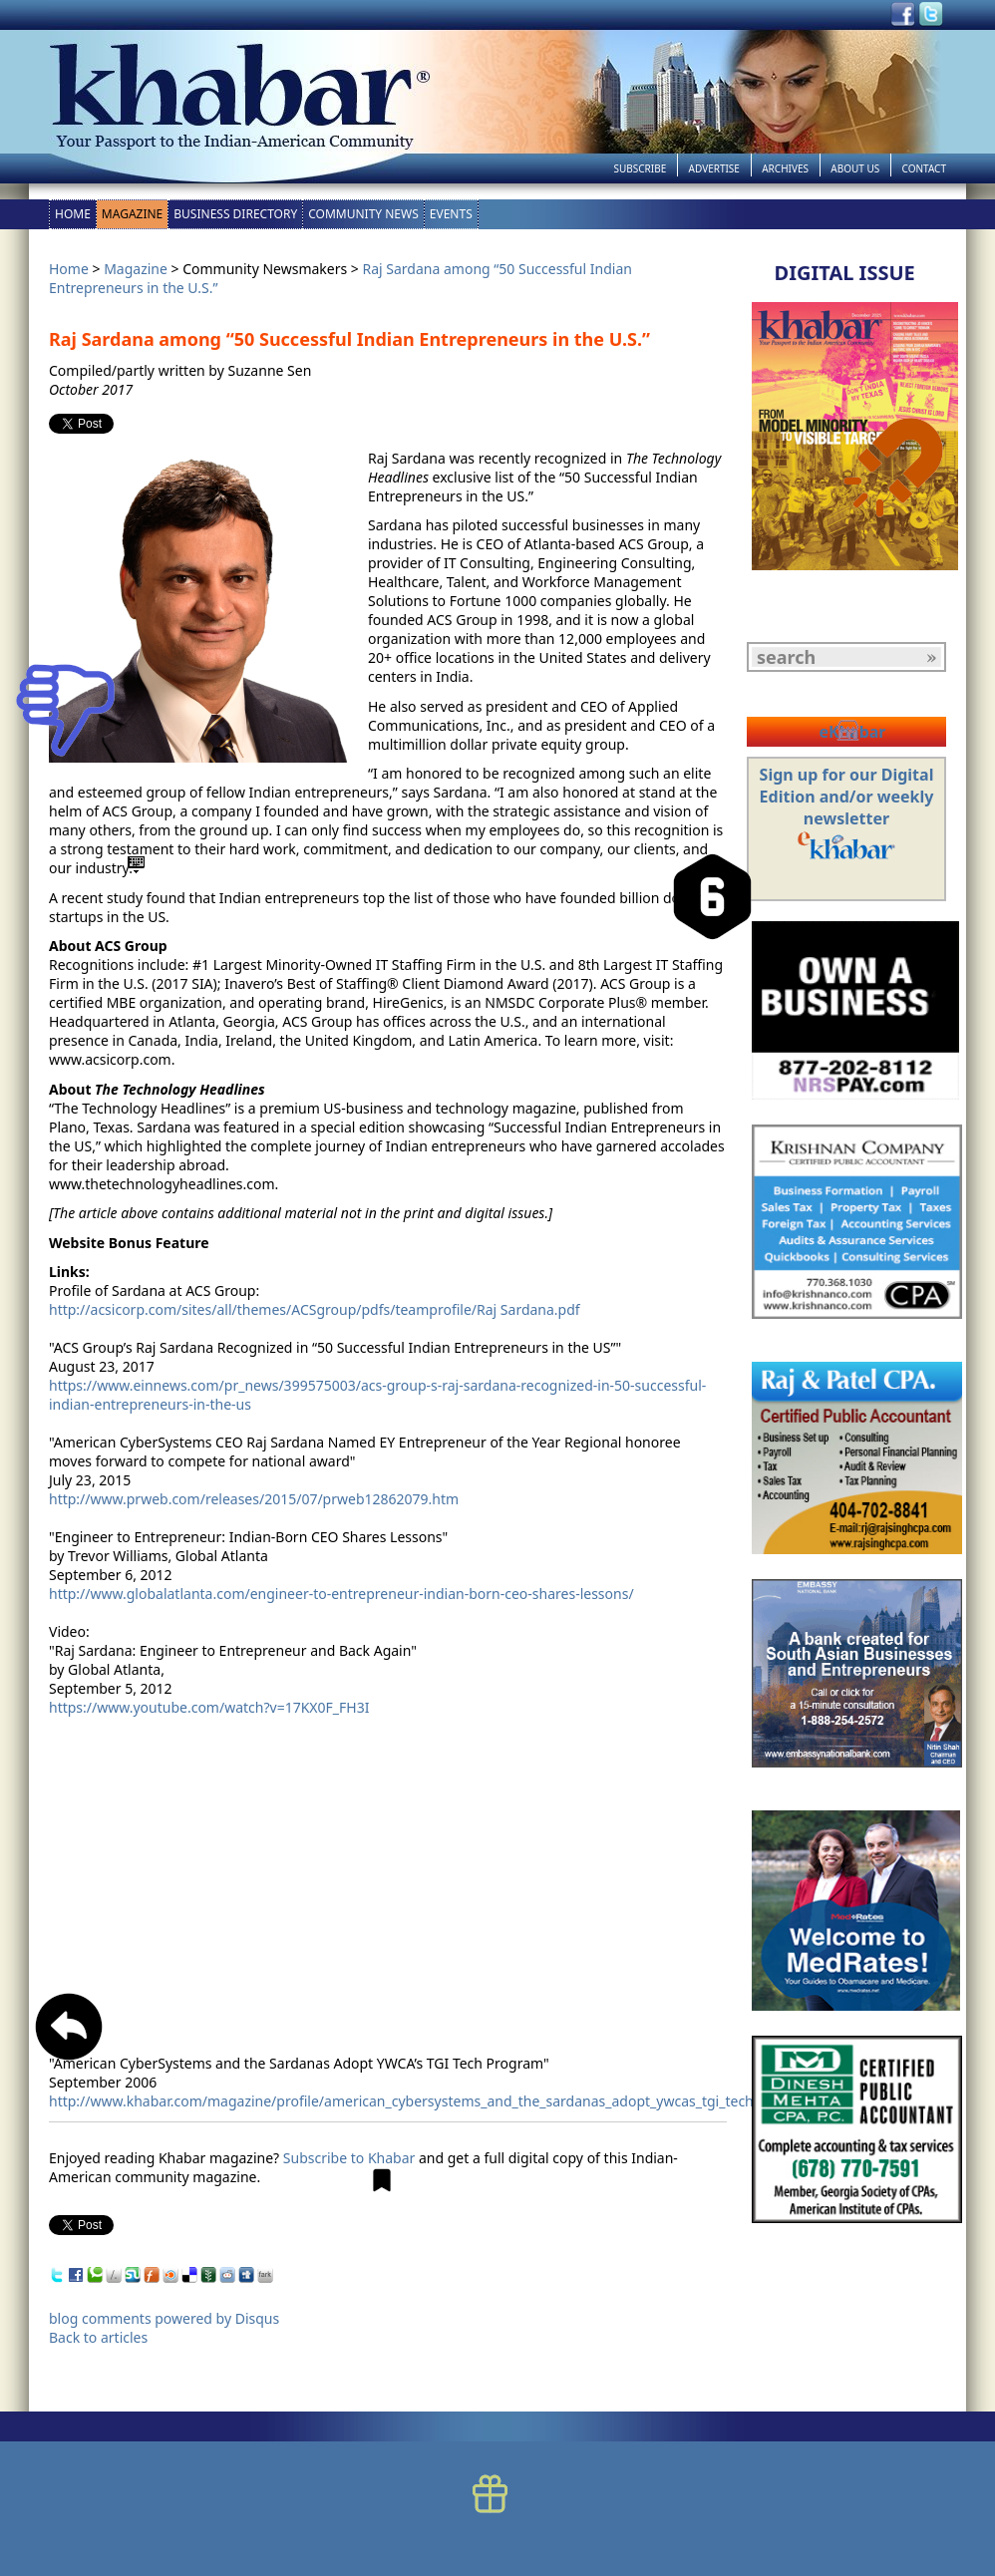 This screenshot has width=995, height=2576. Describe the element at coordinates (382, 2180) in the screenshot. I see `save this item for later` at that location.